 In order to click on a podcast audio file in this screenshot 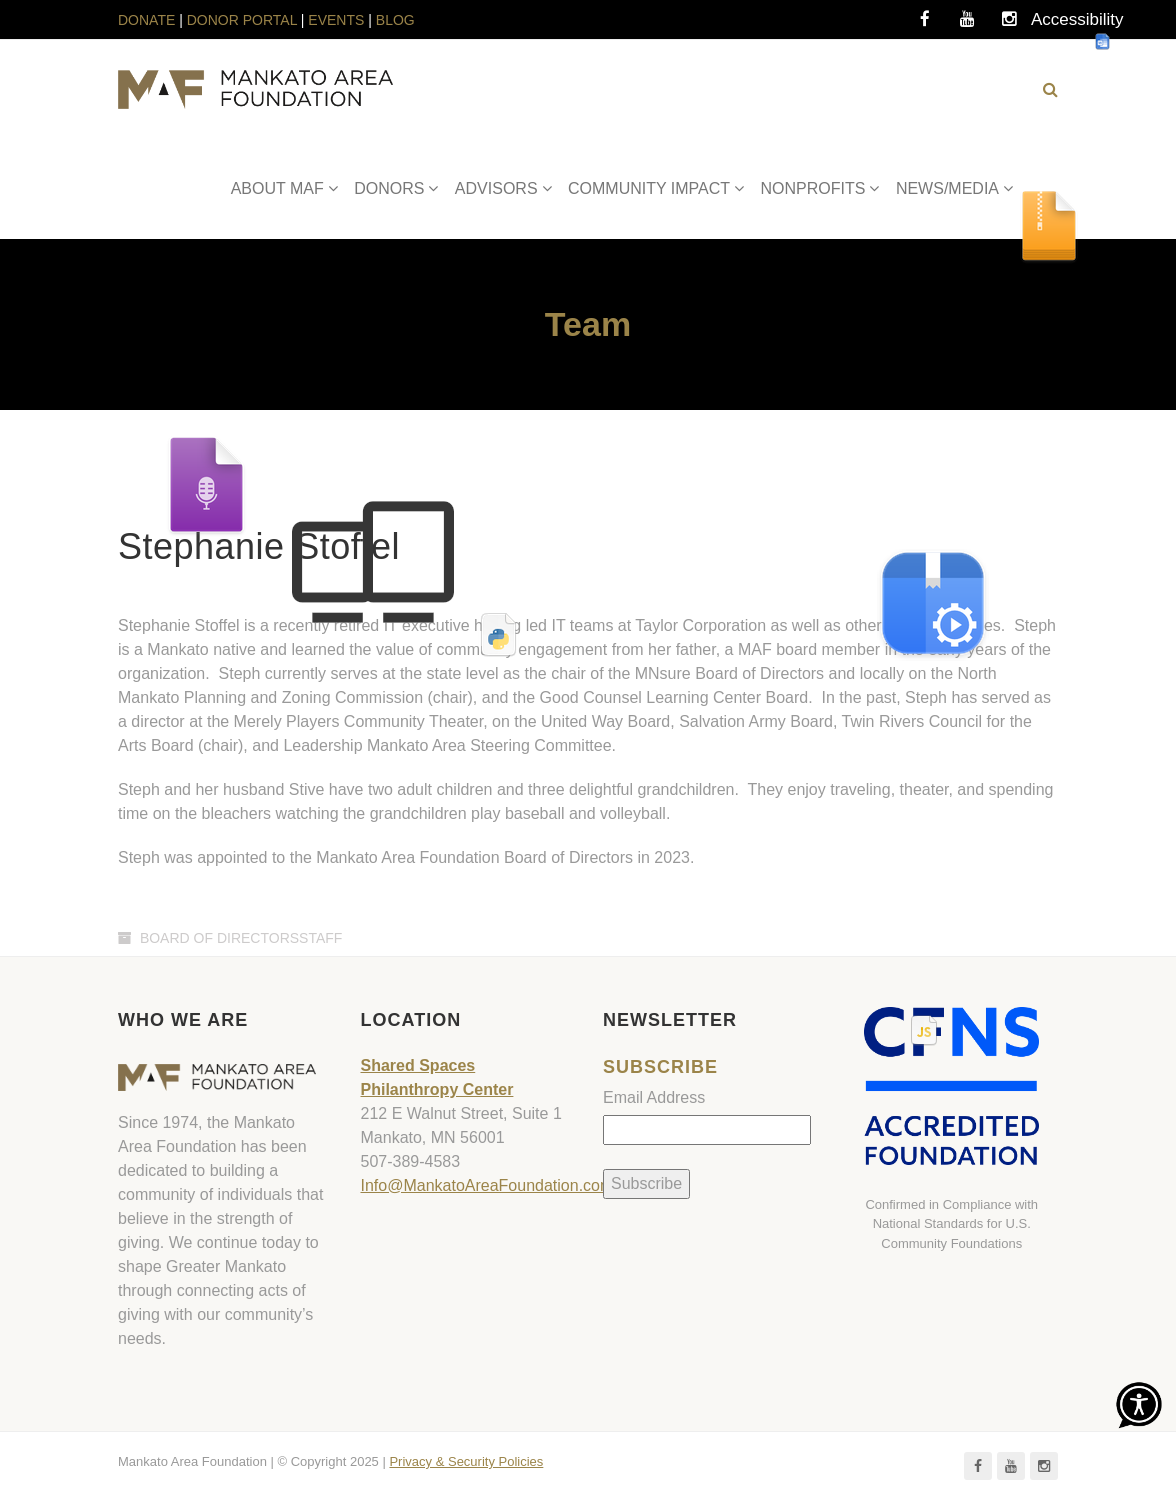, I will do `click(206, 486)`.